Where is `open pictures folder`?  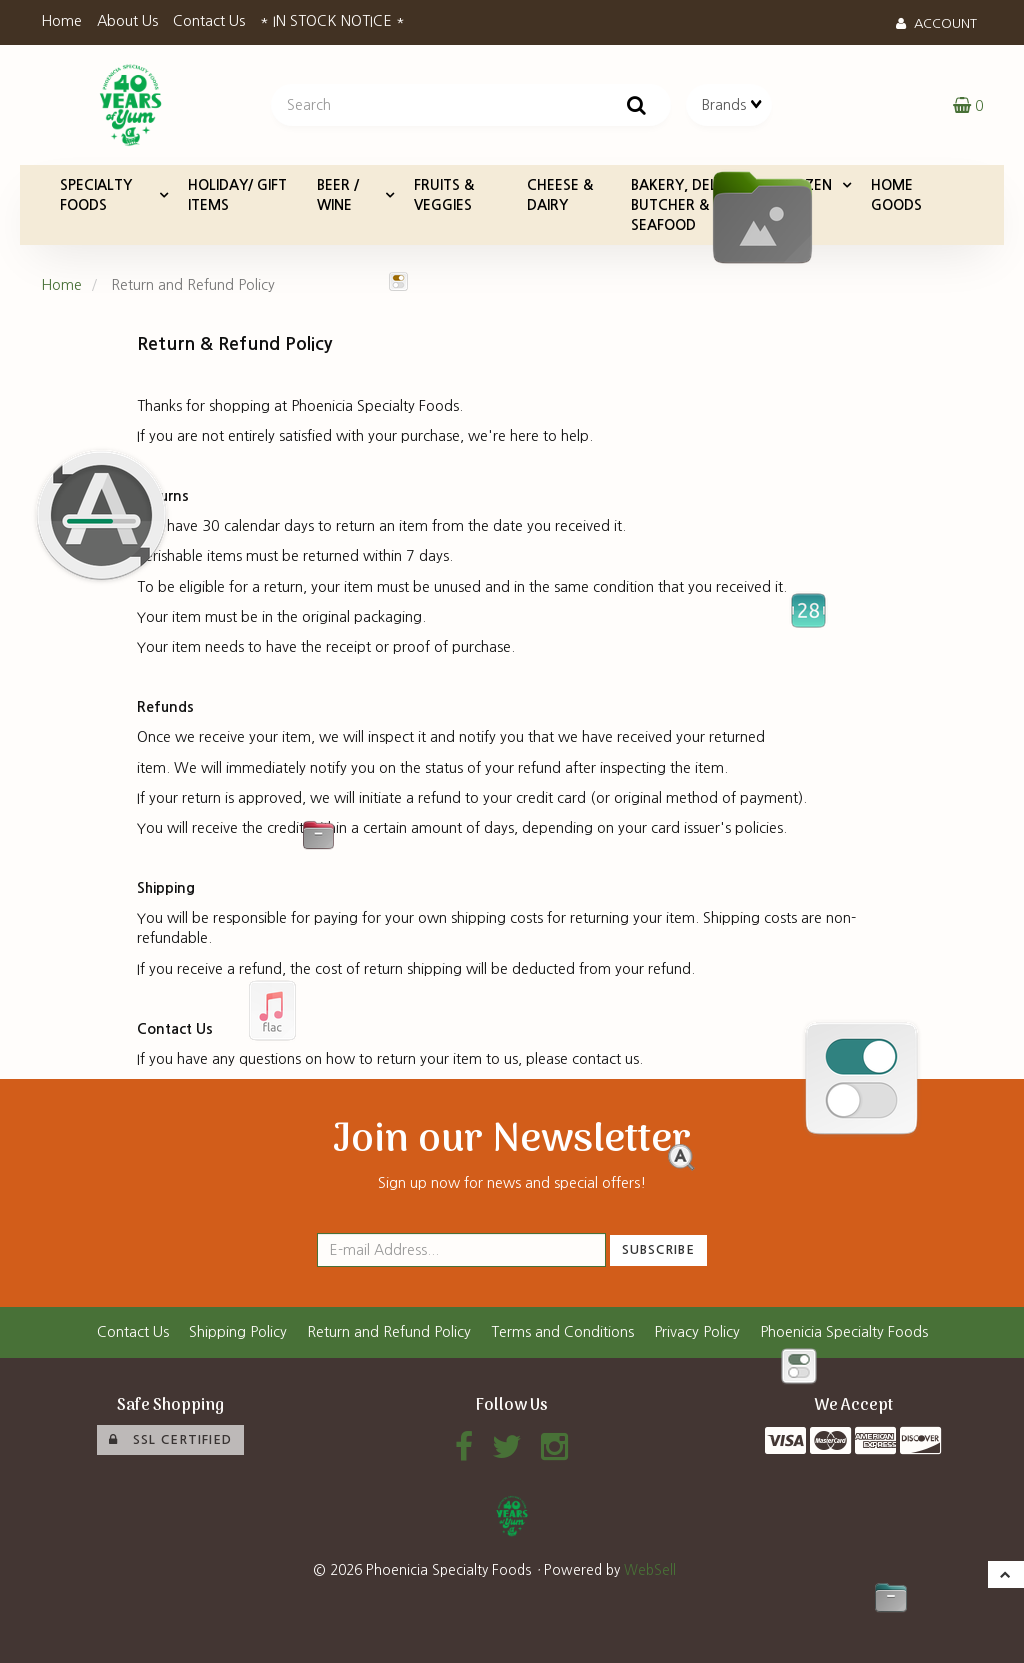 open pictures folder is located at coordinates (762, 217).